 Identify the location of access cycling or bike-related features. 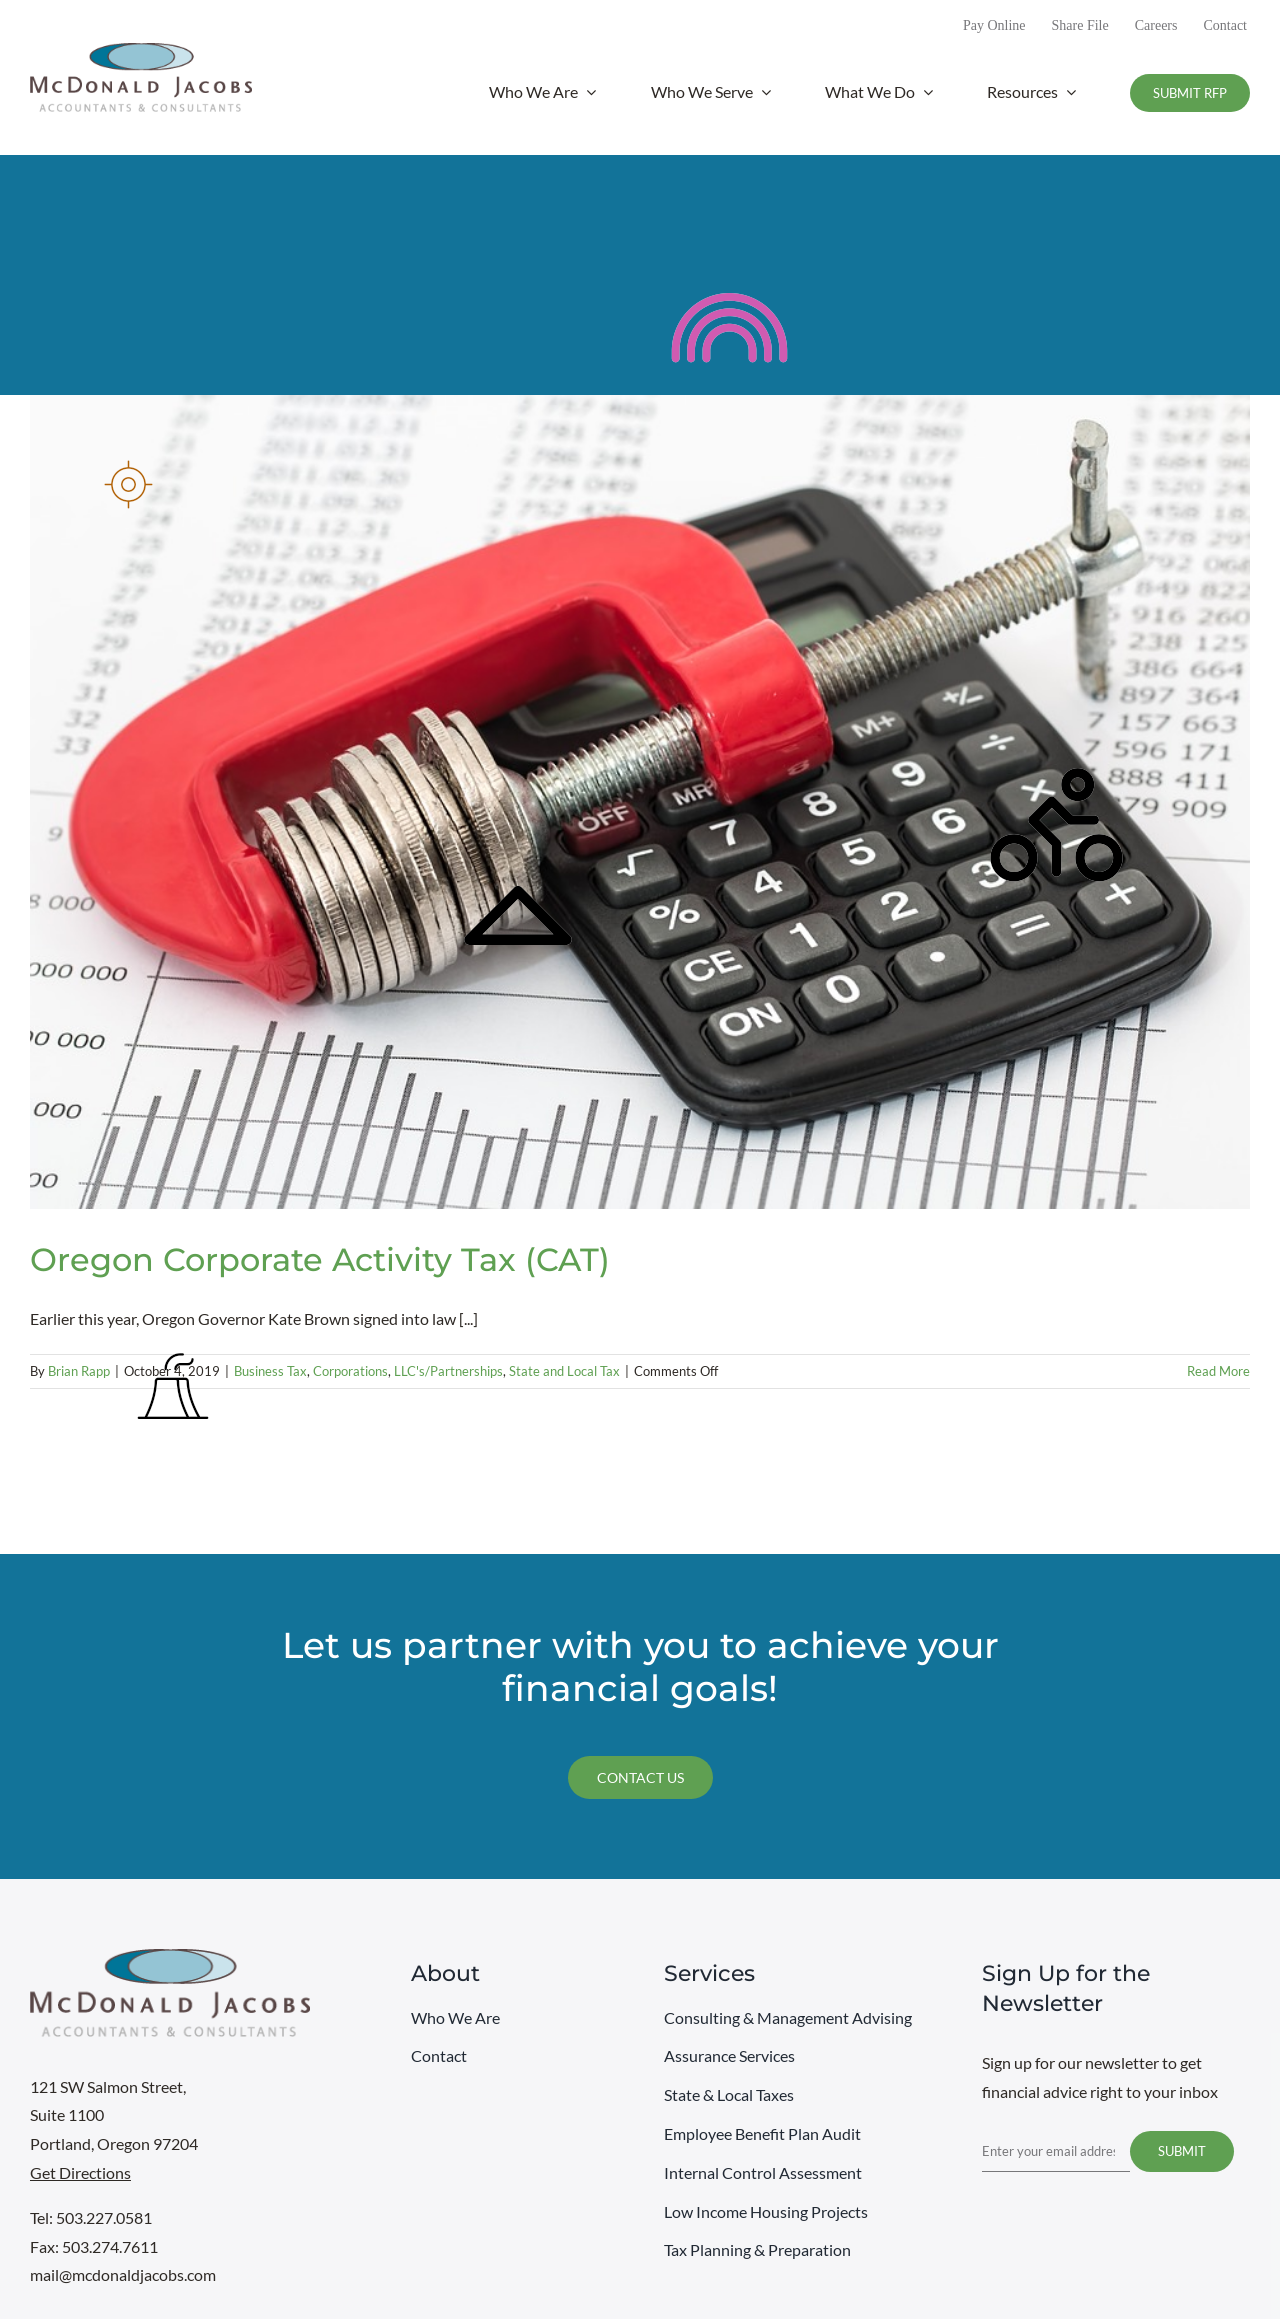
(1056, 829).